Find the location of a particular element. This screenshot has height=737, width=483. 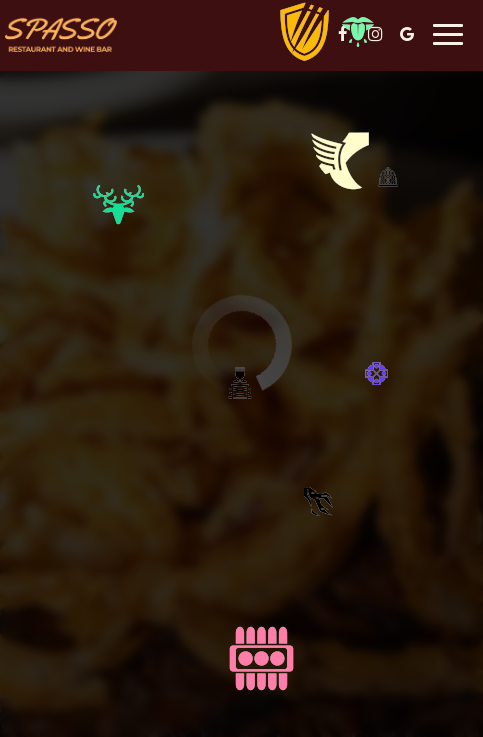

represents a microchip or processor component is located at coordinates (261, 658).